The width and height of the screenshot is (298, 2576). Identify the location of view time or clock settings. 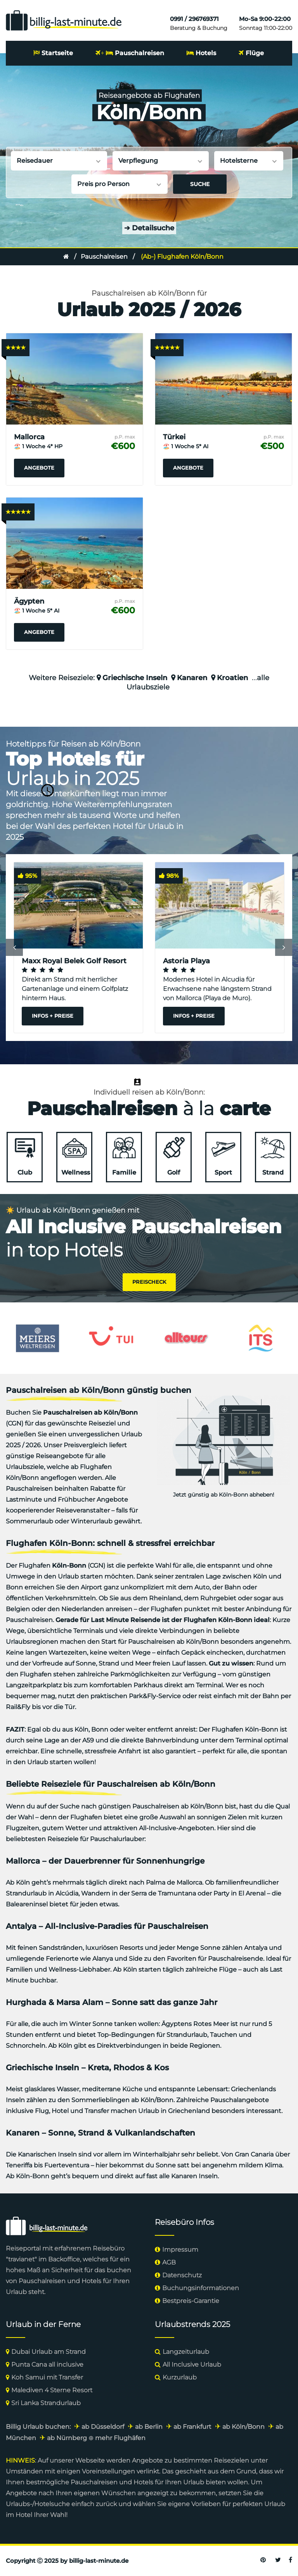
(47, 790).